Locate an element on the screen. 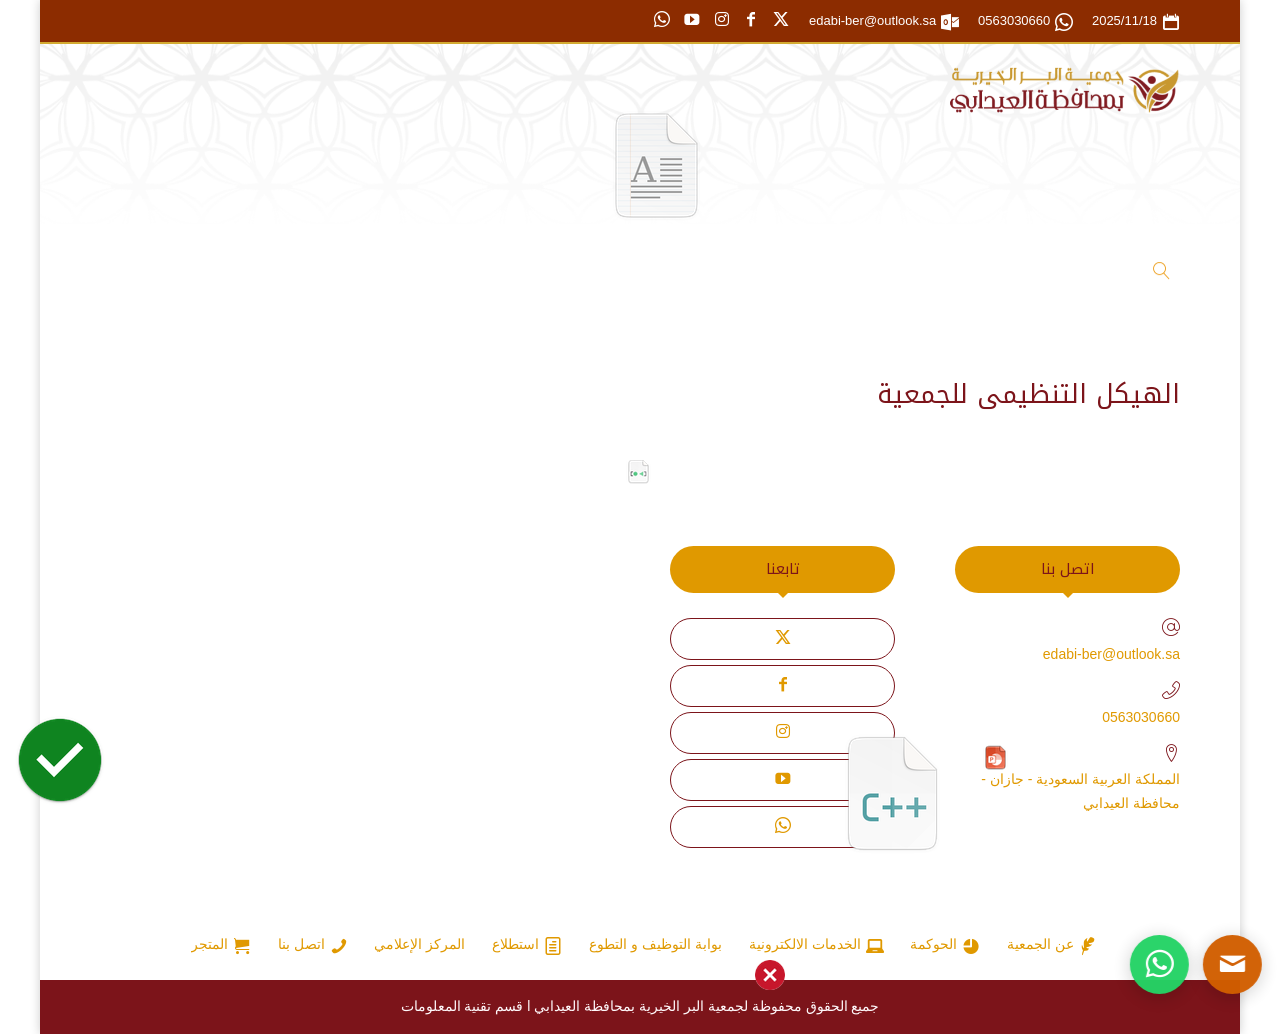 The image size is (1280, 1034). a C++ source code file is located at coordinates (892, 793).